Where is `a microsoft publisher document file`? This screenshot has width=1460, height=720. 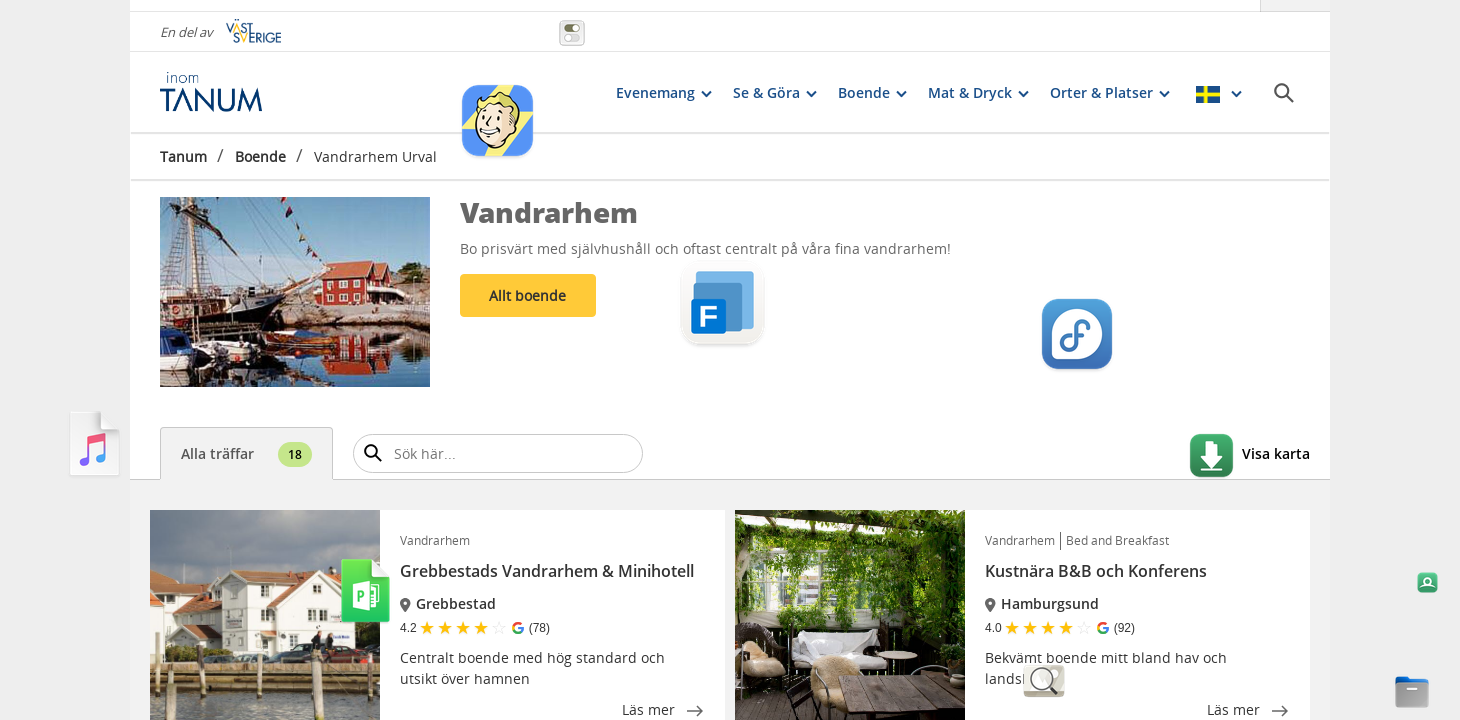 a microsoft publisher document file is located at coordinates (365, 590).